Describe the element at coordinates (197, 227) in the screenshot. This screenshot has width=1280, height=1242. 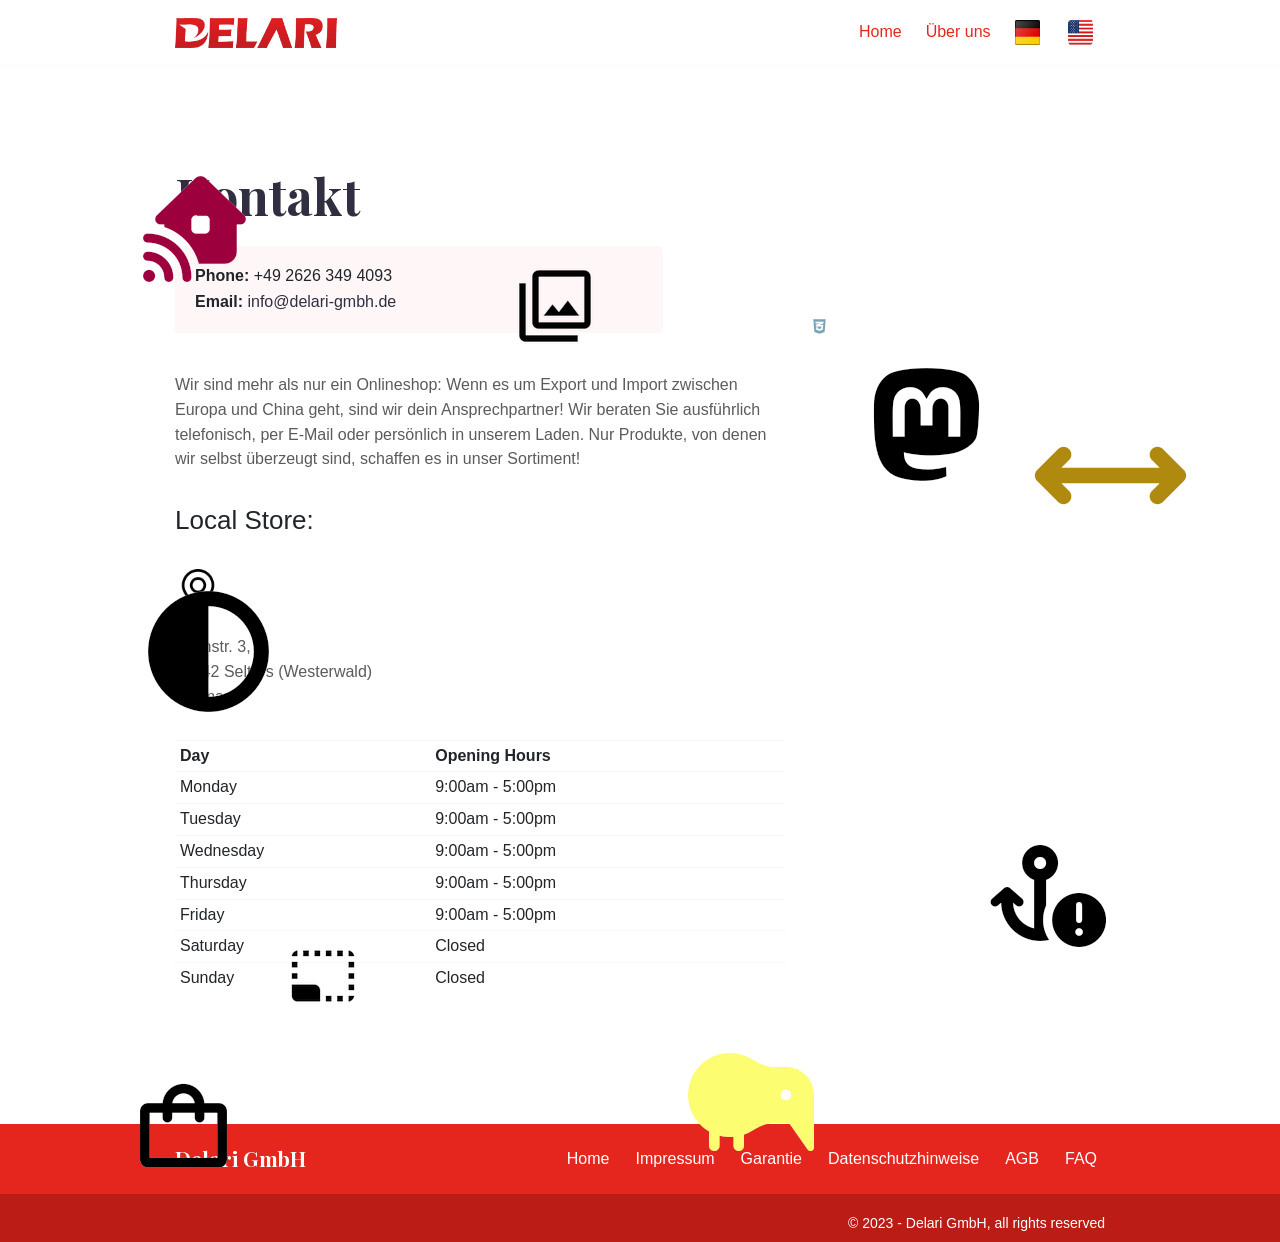
I see `access smart home controls` at that location.